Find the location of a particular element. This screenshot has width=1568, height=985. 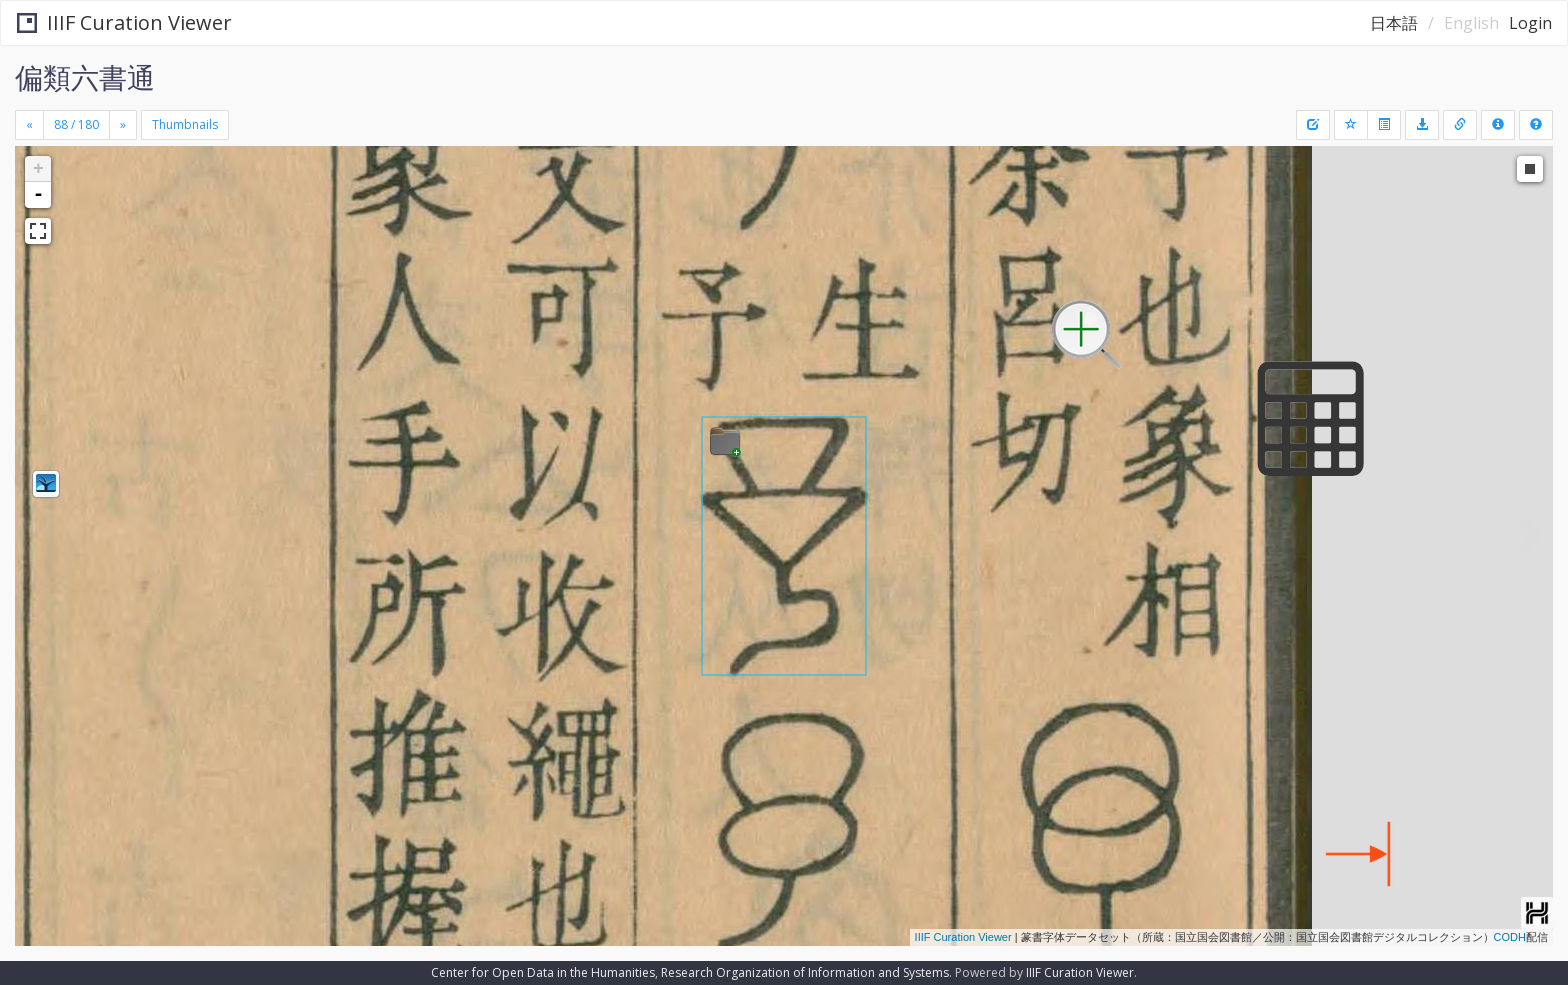

go to the last item or page is located at coordinates (1358, 854).